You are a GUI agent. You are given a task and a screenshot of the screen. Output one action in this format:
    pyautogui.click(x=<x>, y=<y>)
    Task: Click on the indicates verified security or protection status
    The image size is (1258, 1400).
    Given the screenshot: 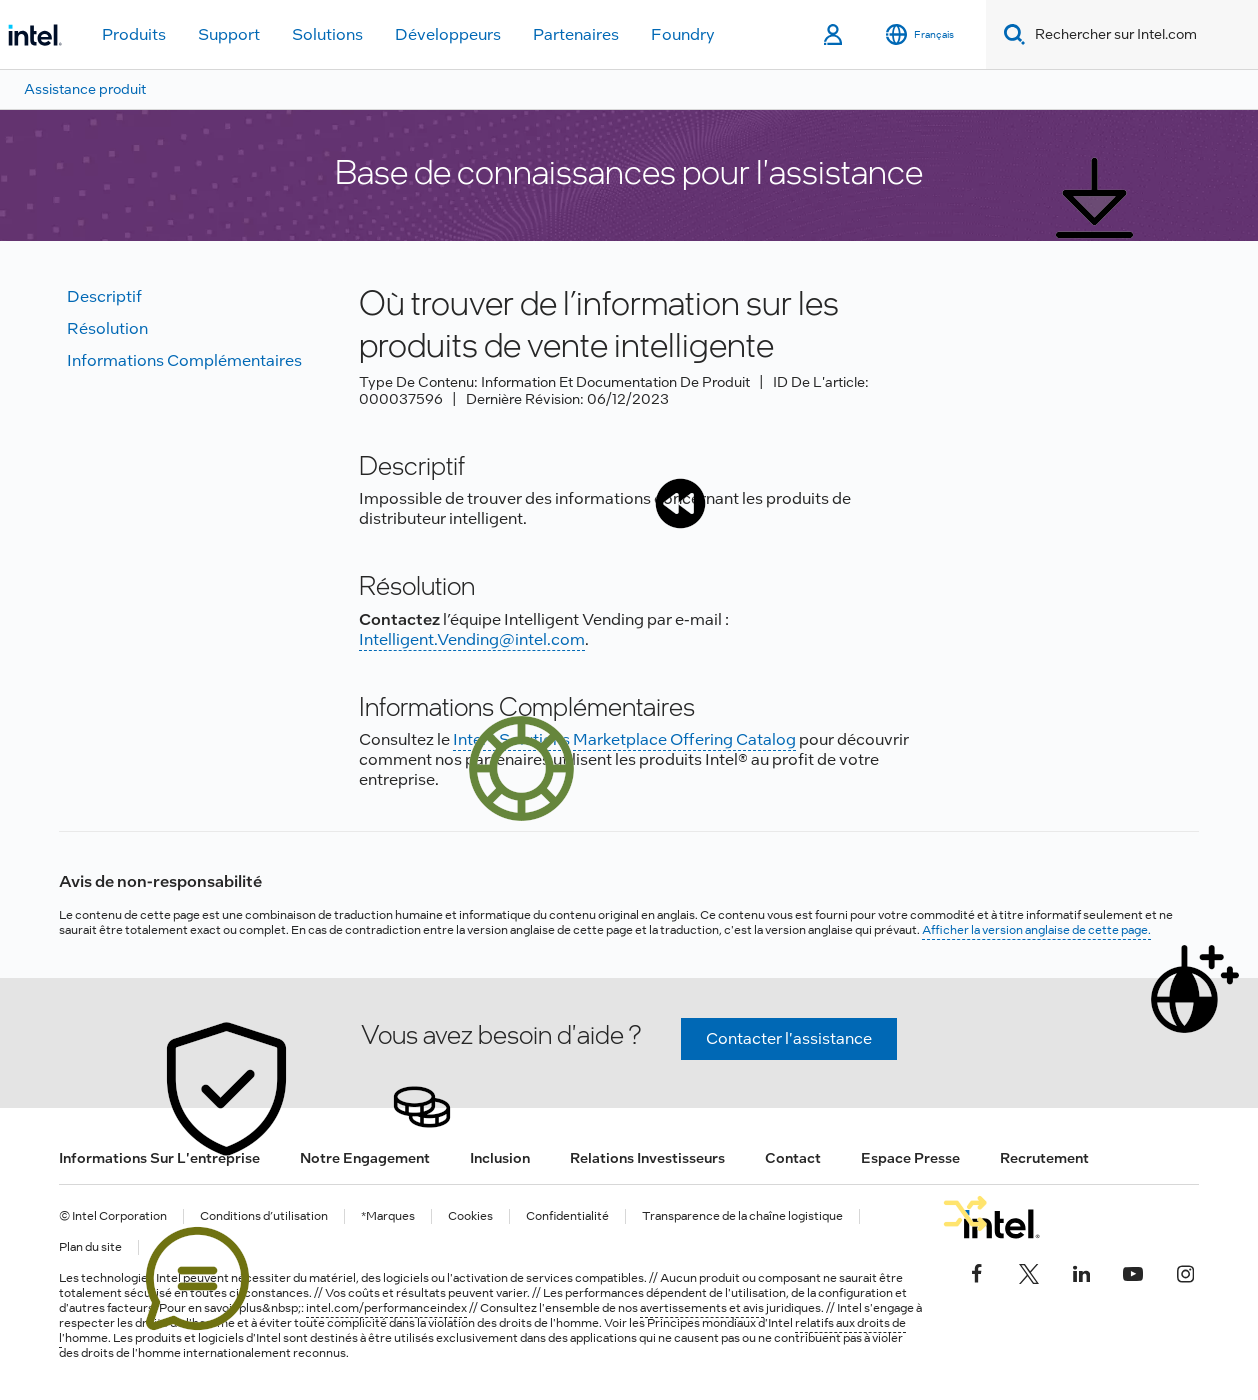 What is the action you would take?
    pyautogui.click(x=226, y=1090)
    